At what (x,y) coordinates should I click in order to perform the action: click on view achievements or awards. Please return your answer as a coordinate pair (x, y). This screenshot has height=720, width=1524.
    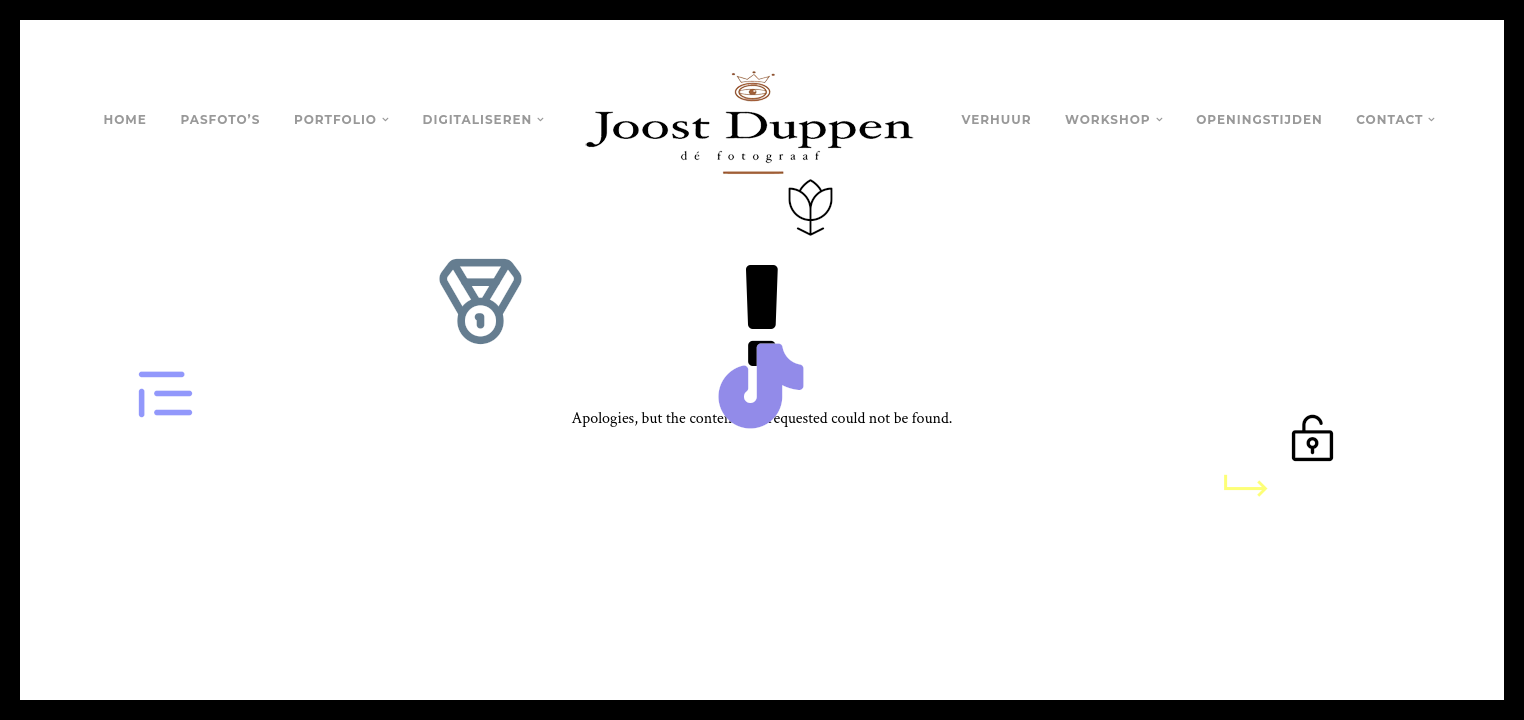
    Looking at the image, I should click on (480, 301).